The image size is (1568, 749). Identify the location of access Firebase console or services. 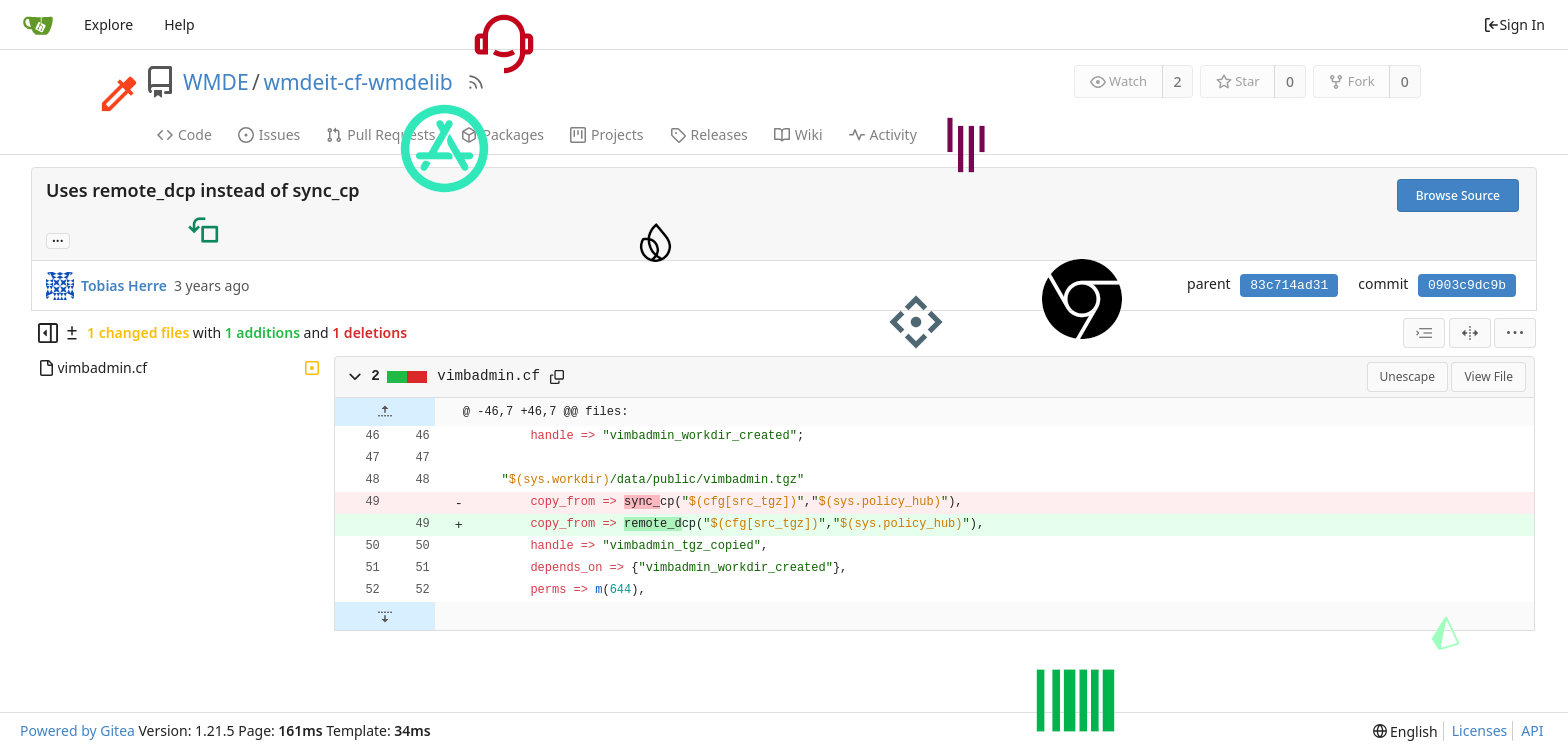
(655, 242).